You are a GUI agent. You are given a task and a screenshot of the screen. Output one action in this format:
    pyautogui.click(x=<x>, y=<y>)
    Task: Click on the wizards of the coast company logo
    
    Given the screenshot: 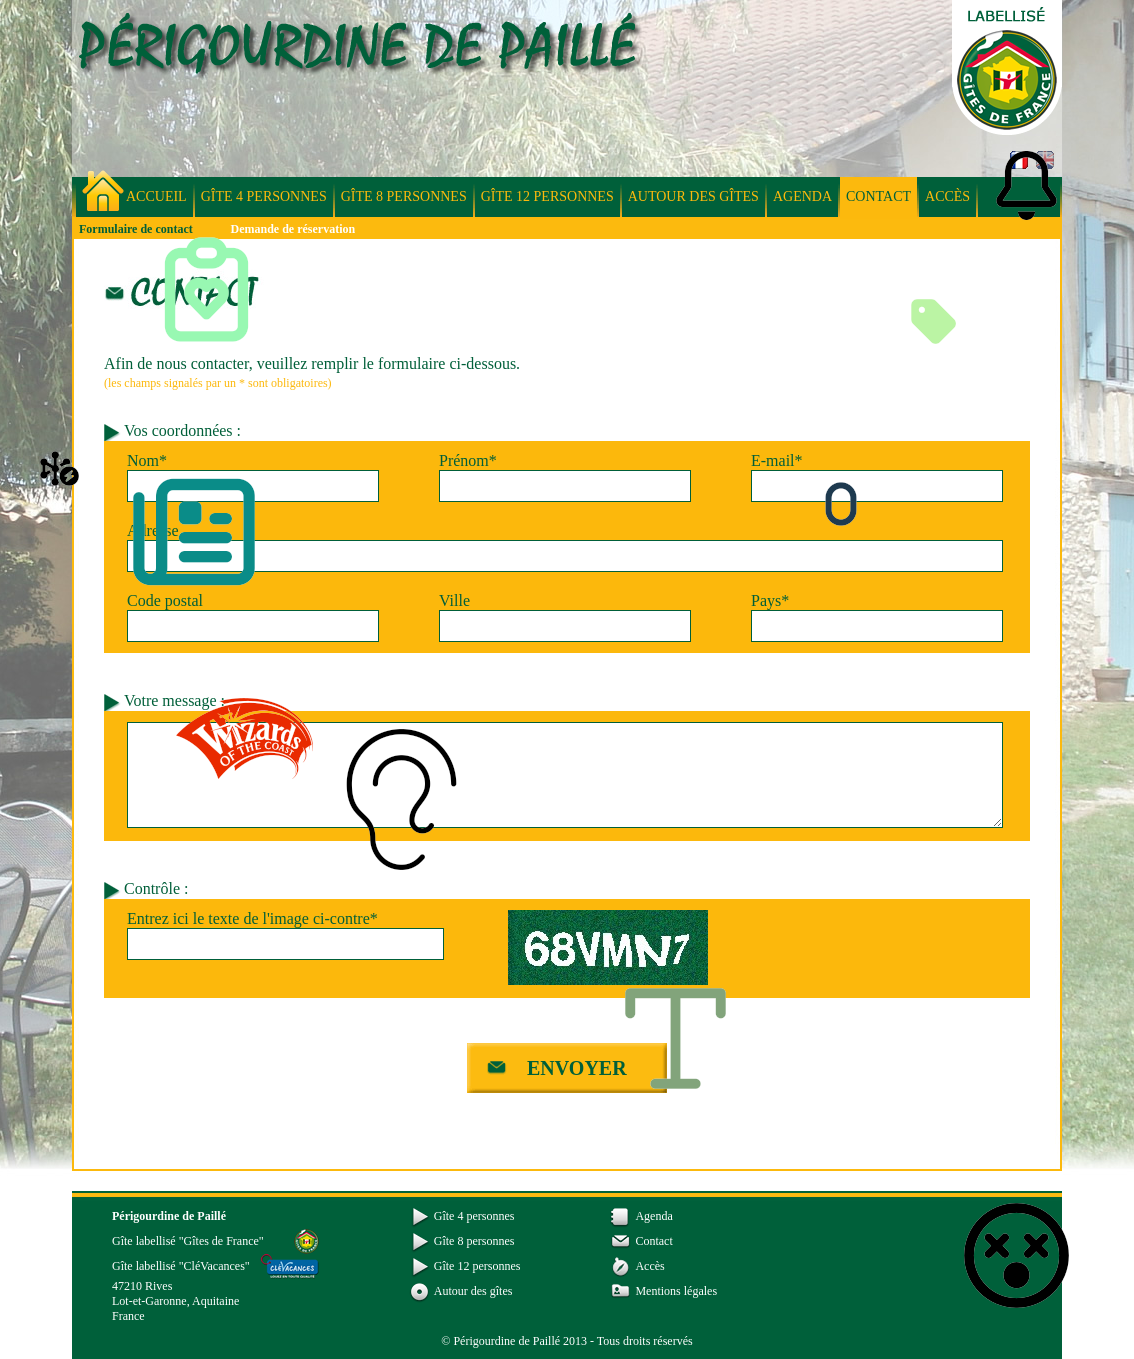 What is the action you would take?
    pyautogui.click(x=244, y=738)
    